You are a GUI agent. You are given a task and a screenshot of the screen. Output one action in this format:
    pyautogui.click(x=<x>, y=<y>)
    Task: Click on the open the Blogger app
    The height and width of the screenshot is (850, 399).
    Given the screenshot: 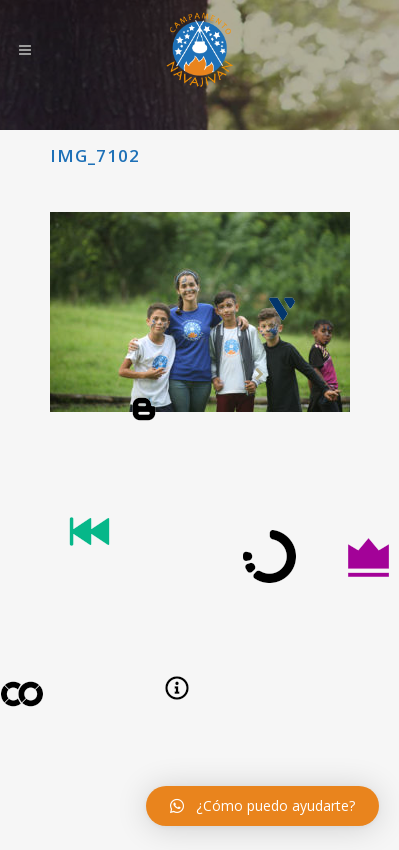 What is the action you would take?
    pyautogui.click(x=144, y=409)
    